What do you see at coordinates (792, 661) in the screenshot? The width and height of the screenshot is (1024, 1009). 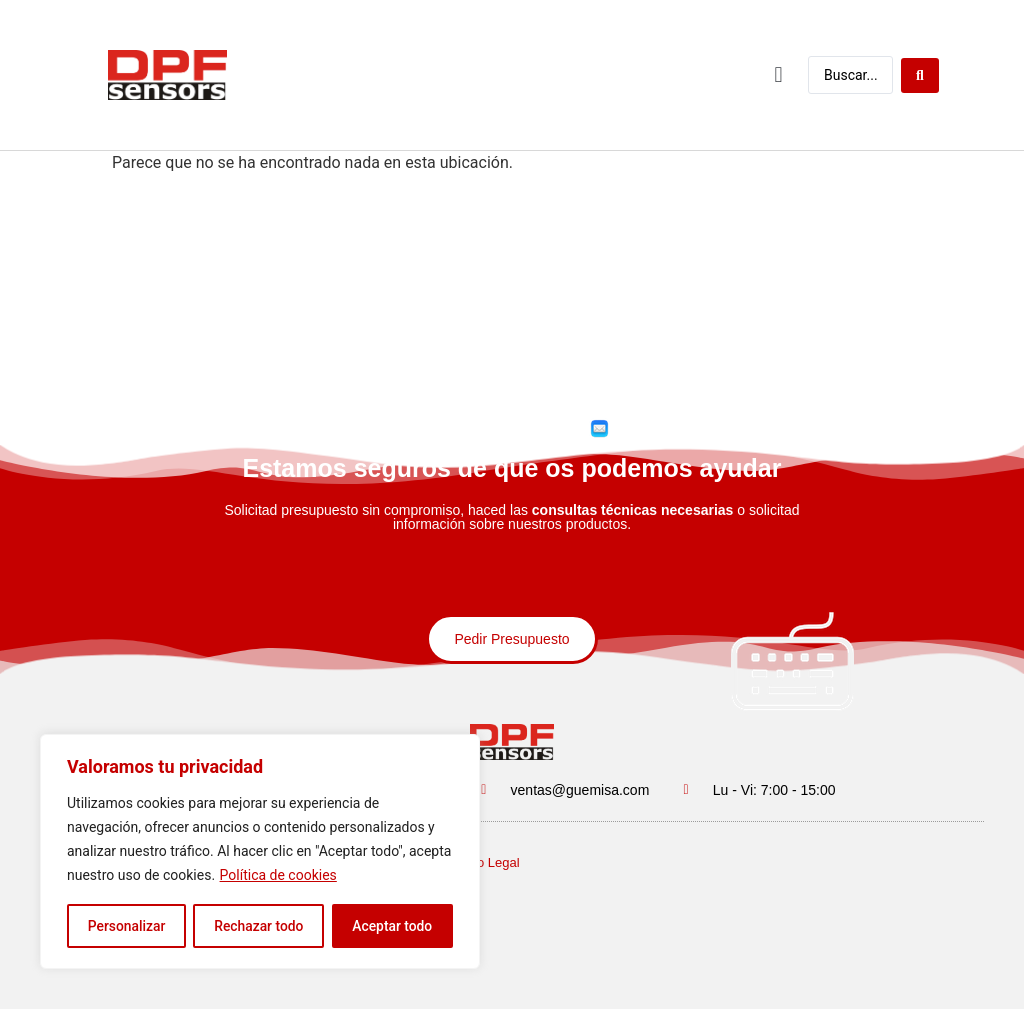 I see `switch keyboard layout or language` at bounding box center [792, 661].